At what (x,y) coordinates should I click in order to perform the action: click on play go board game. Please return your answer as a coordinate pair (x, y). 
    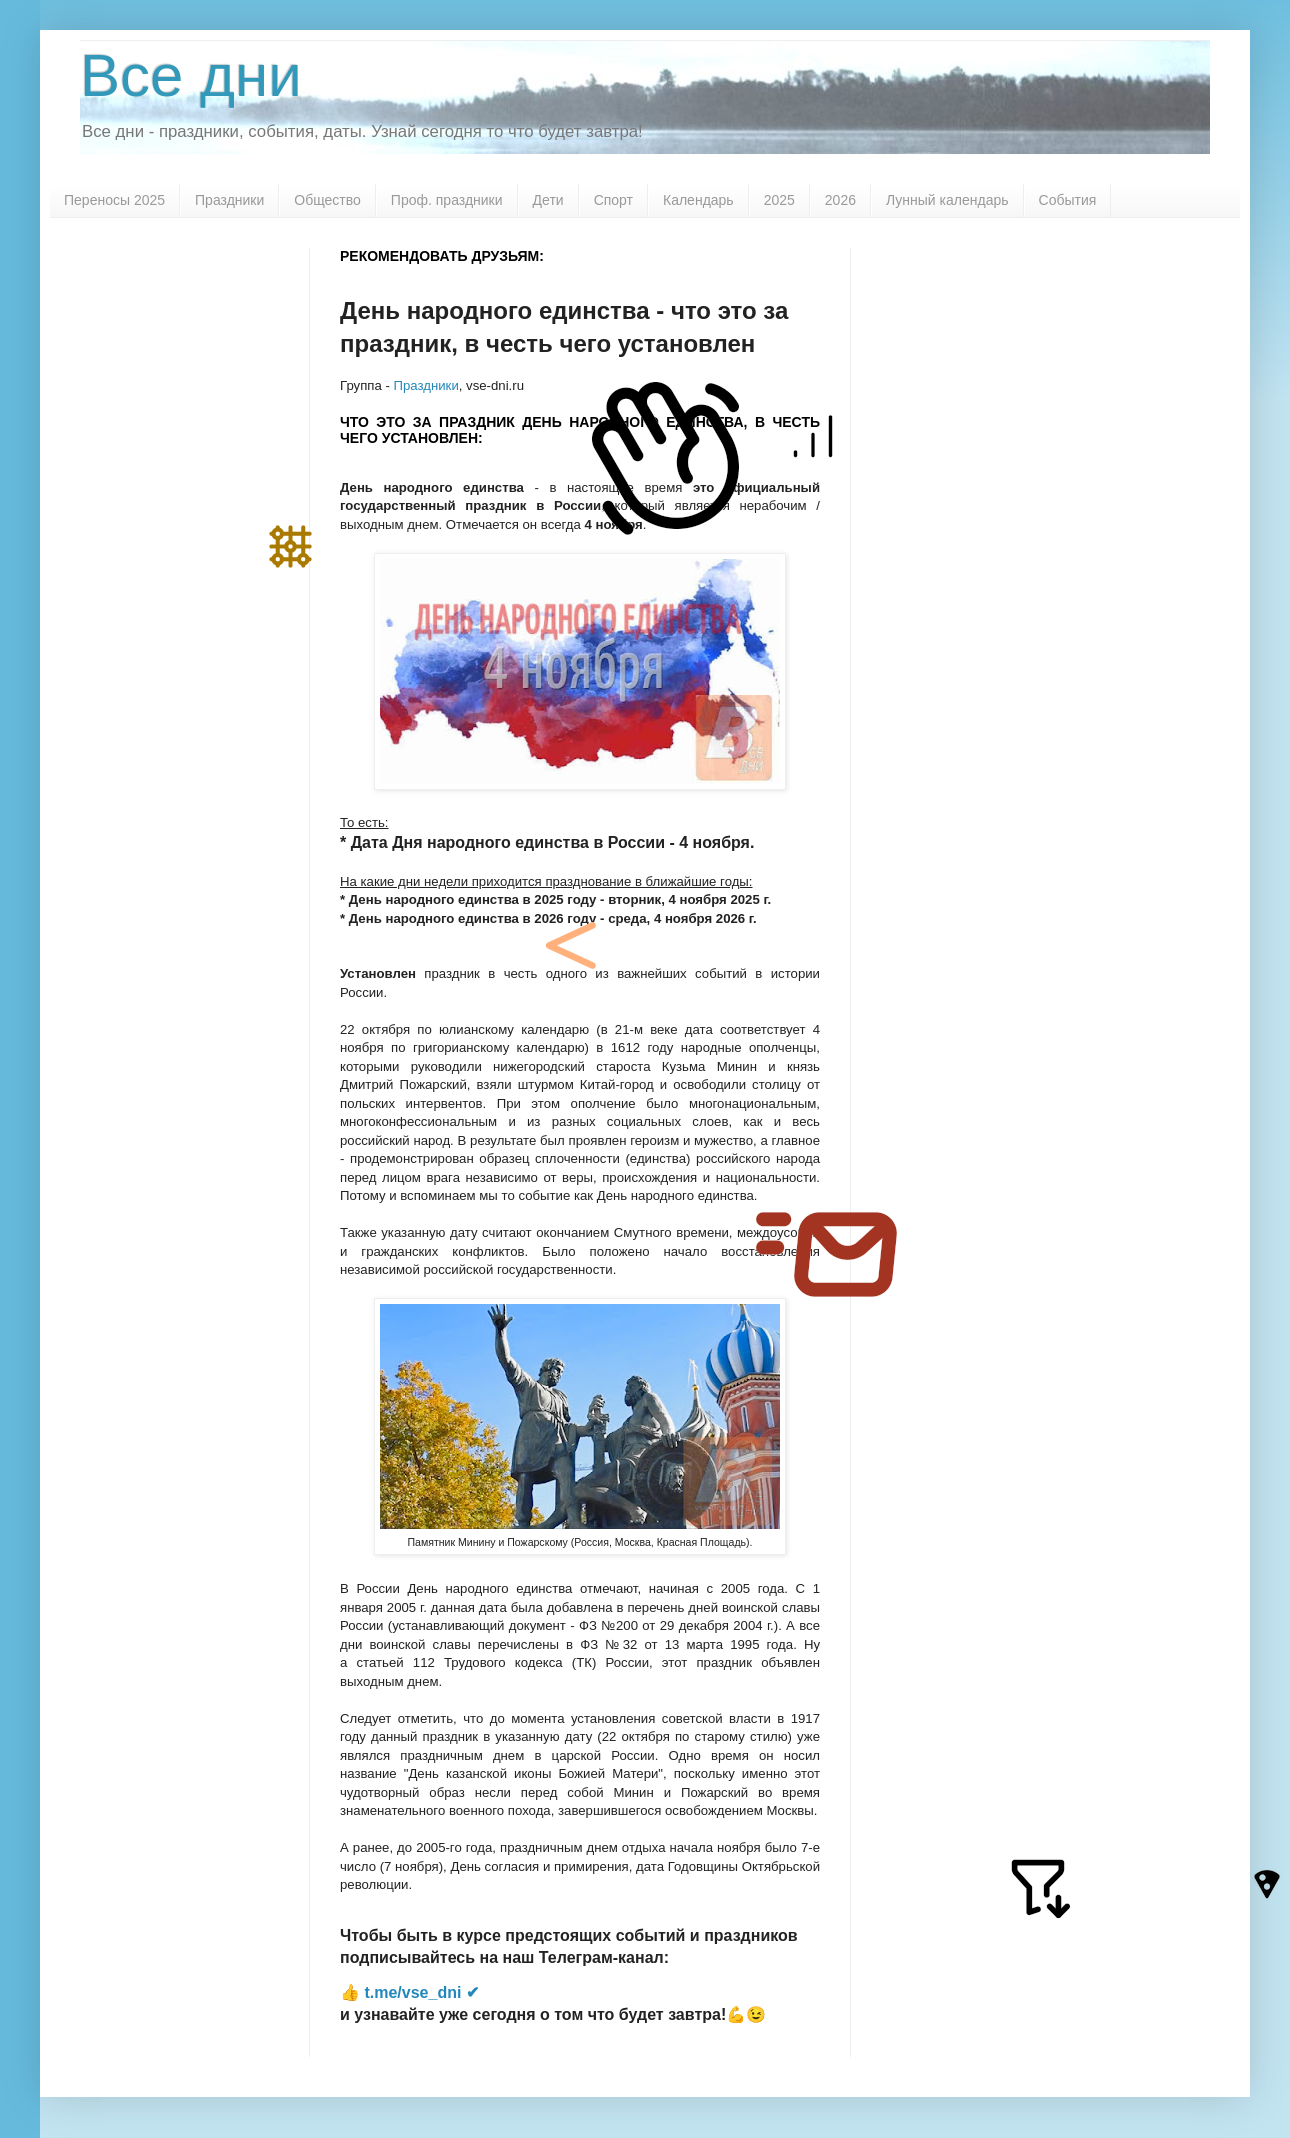
    Looking at the image, I should click on (290, 546).